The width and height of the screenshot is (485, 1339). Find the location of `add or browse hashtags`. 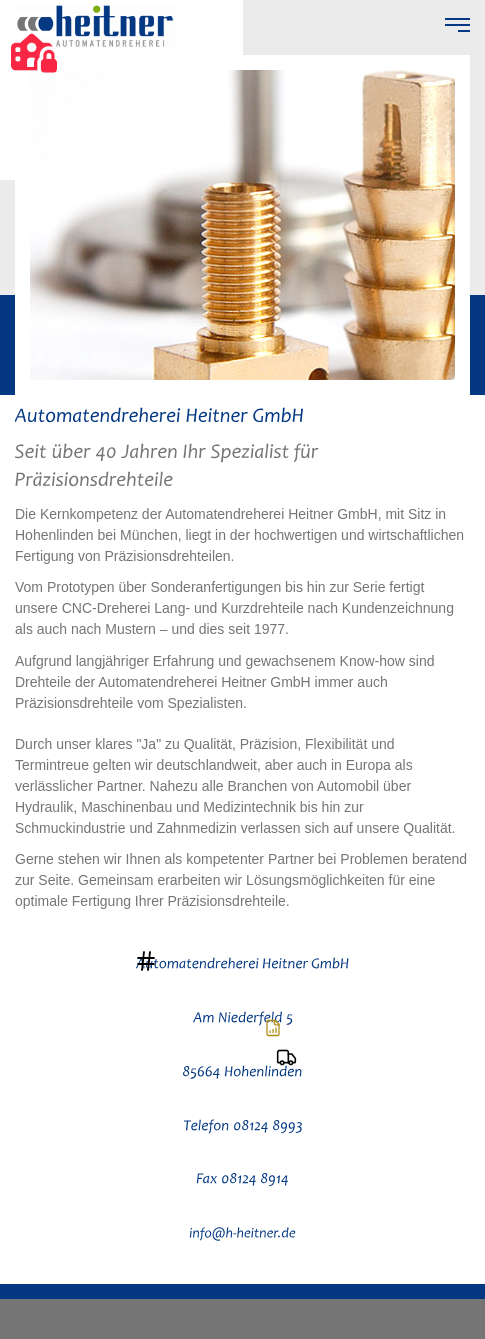

add or browse hashtags is located at coordinates (146, 961).